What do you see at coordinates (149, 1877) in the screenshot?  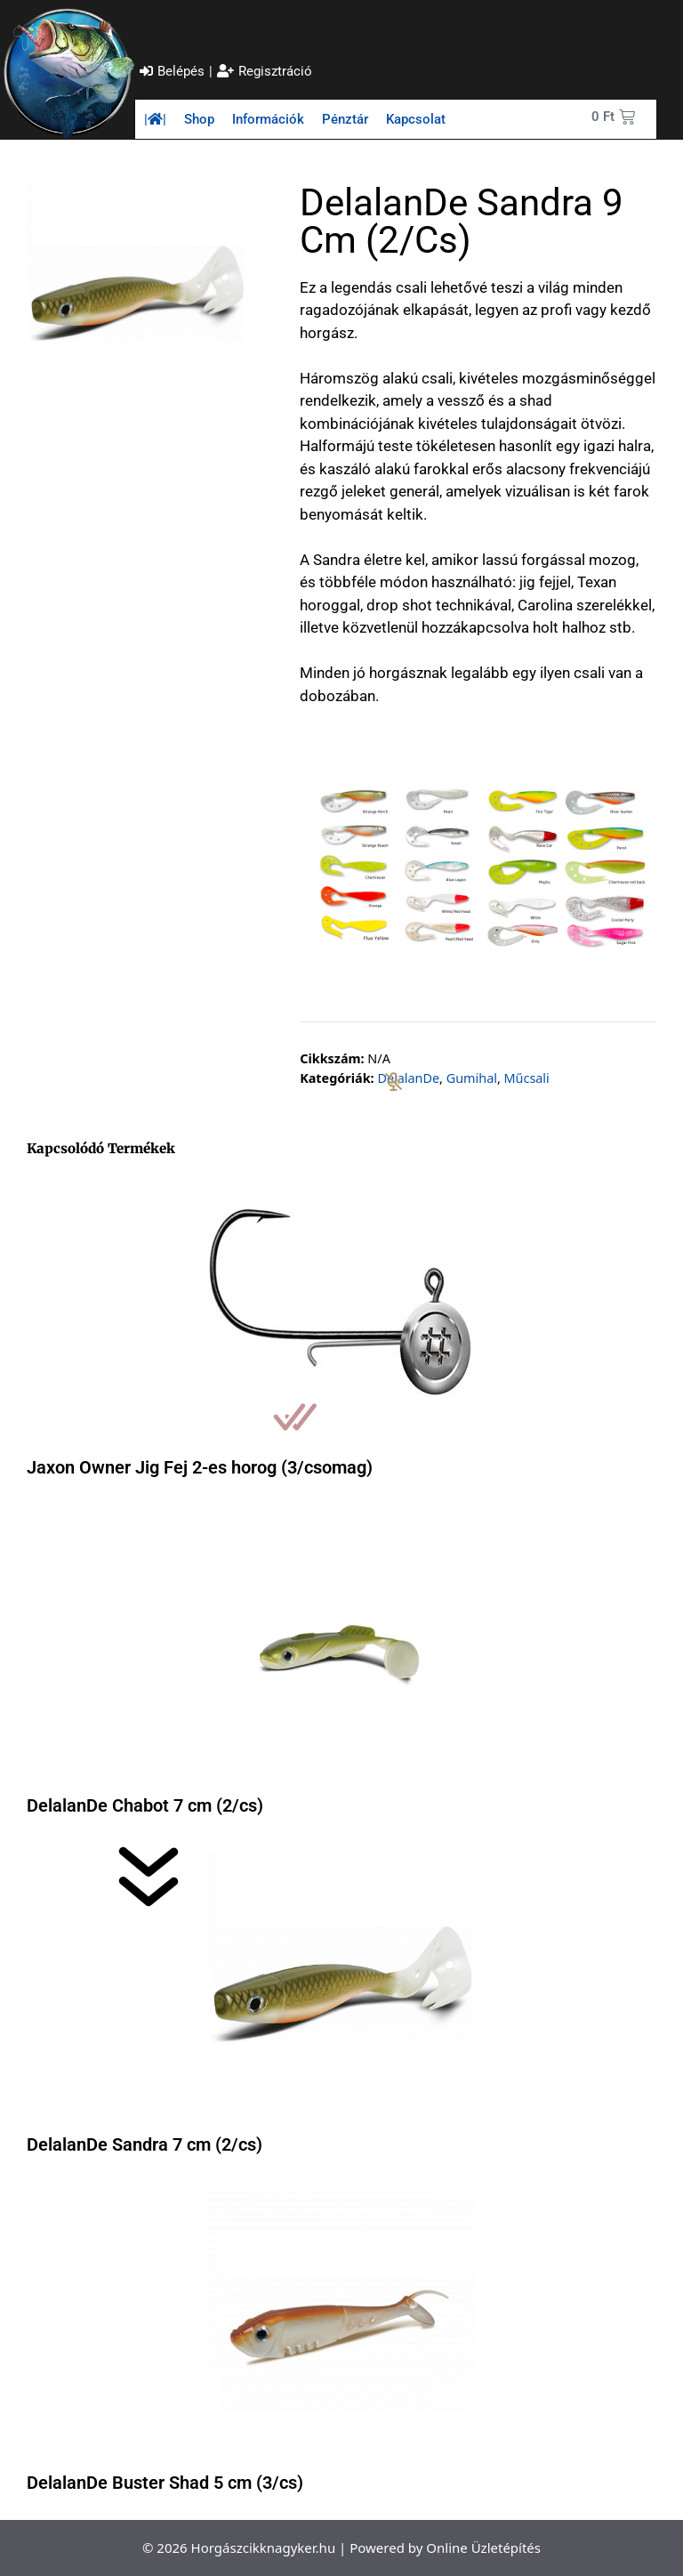 I see `expand content or show more items` at bounding box center [149, 1877].